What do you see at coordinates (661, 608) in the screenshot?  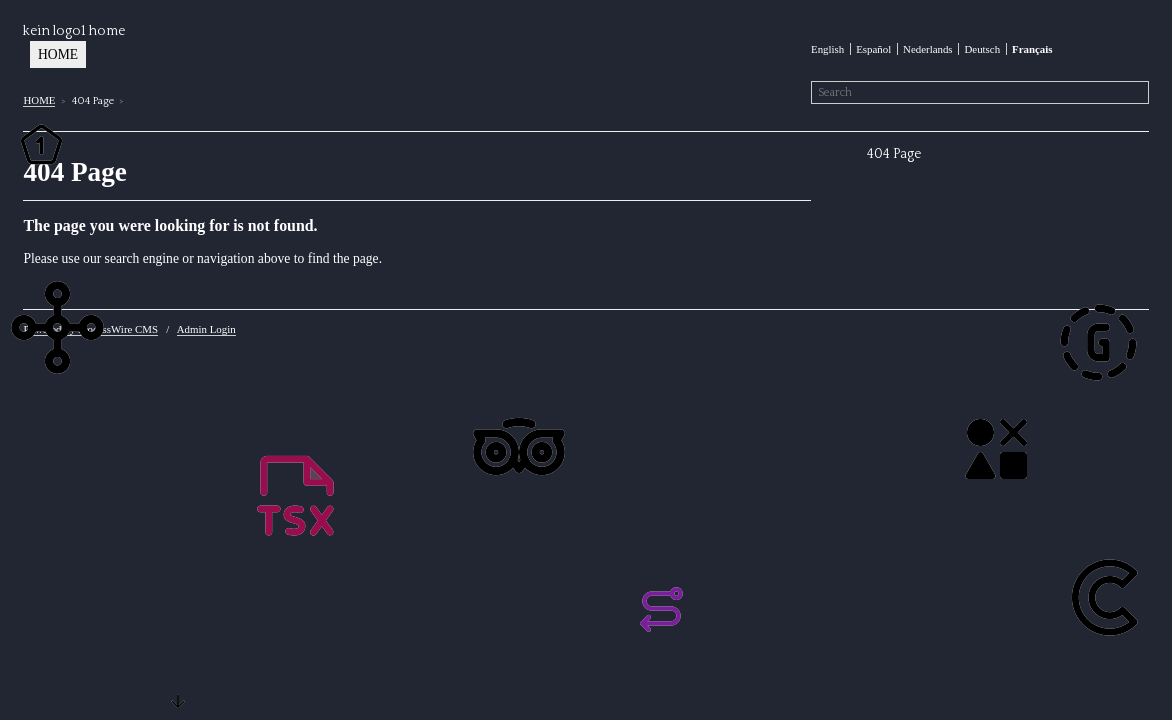 I see `turn left ahead in navigation` at bounding box center [661, 608].